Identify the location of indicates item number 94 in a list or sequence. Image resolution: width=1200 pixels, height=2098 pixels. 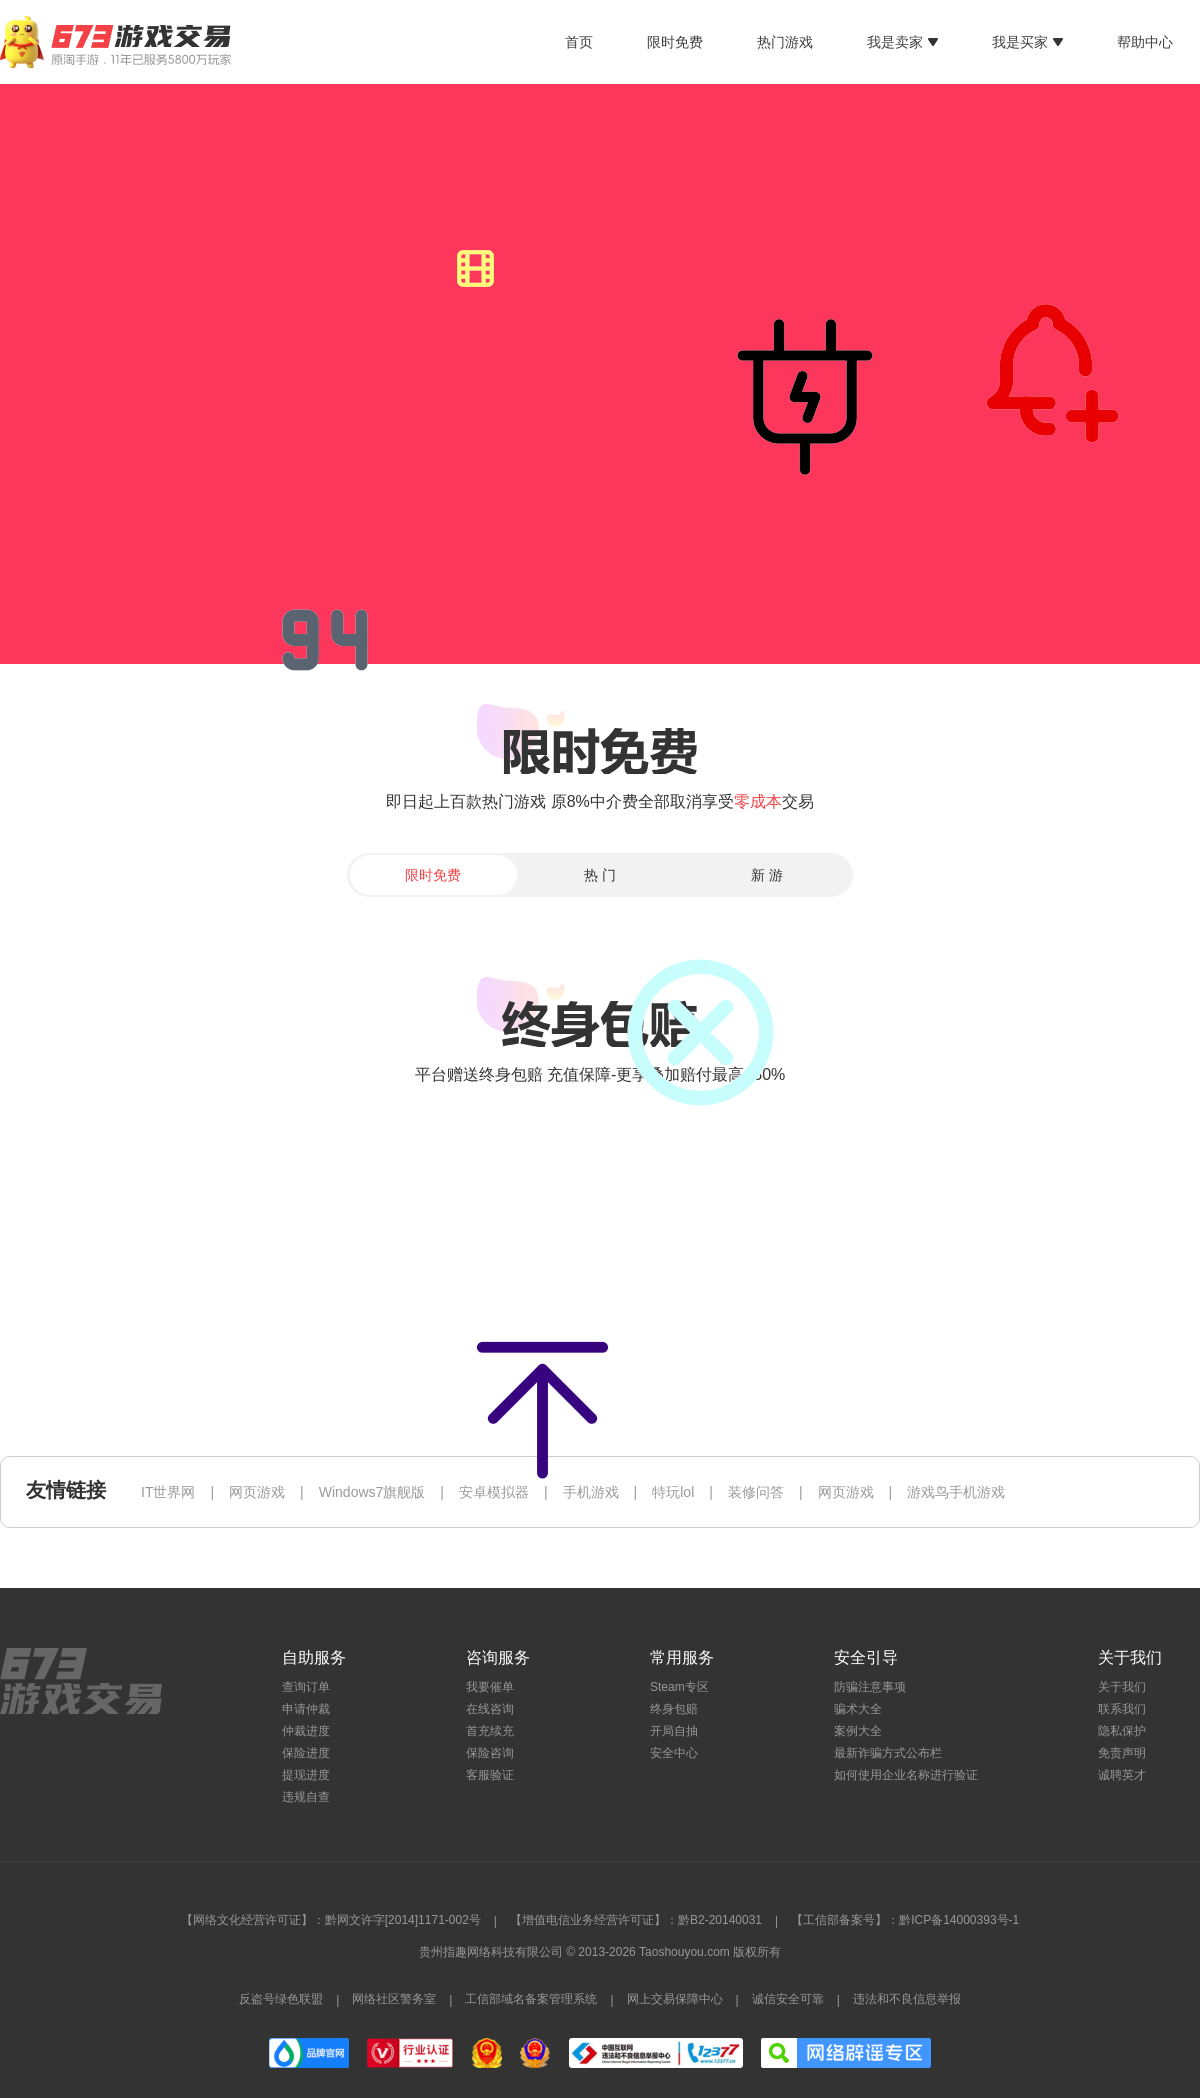
(325, 640).